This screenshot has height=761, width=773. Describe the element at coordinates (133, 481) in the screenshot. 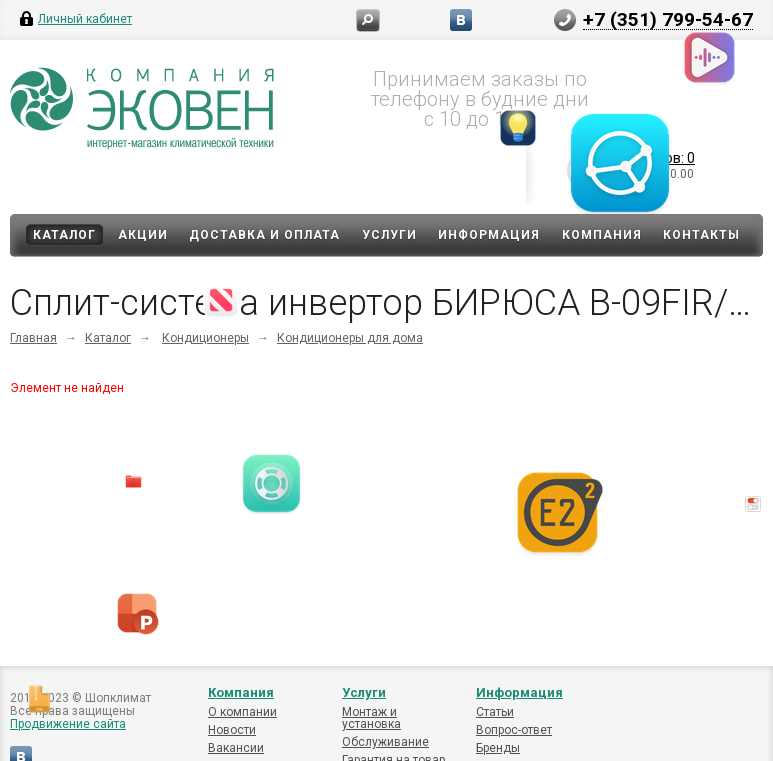

I see `access your downloads folder` at that location.